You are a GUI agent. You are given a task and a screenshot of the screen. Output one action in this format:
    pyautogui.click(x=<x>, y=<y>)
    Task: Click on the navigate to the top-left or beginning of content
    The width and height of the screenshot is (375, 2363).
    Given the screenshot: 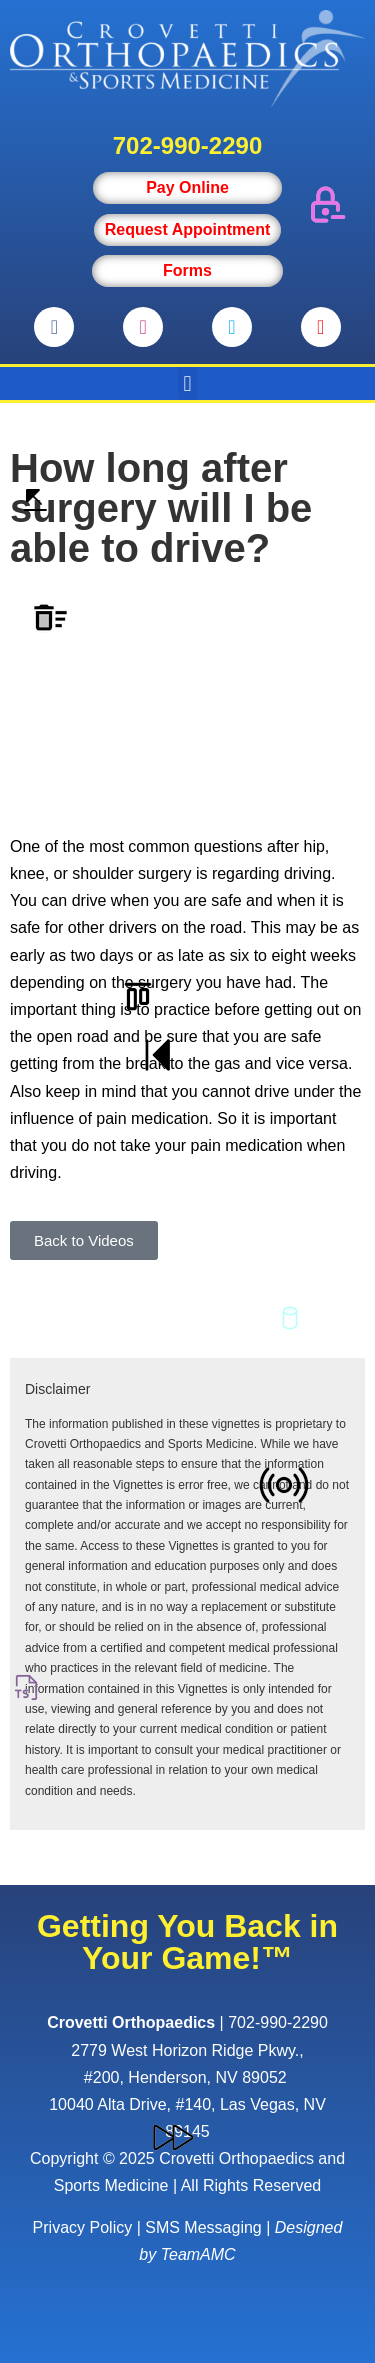 What is the action you would take?
    pyautogui.click(x=34, y=500)
    